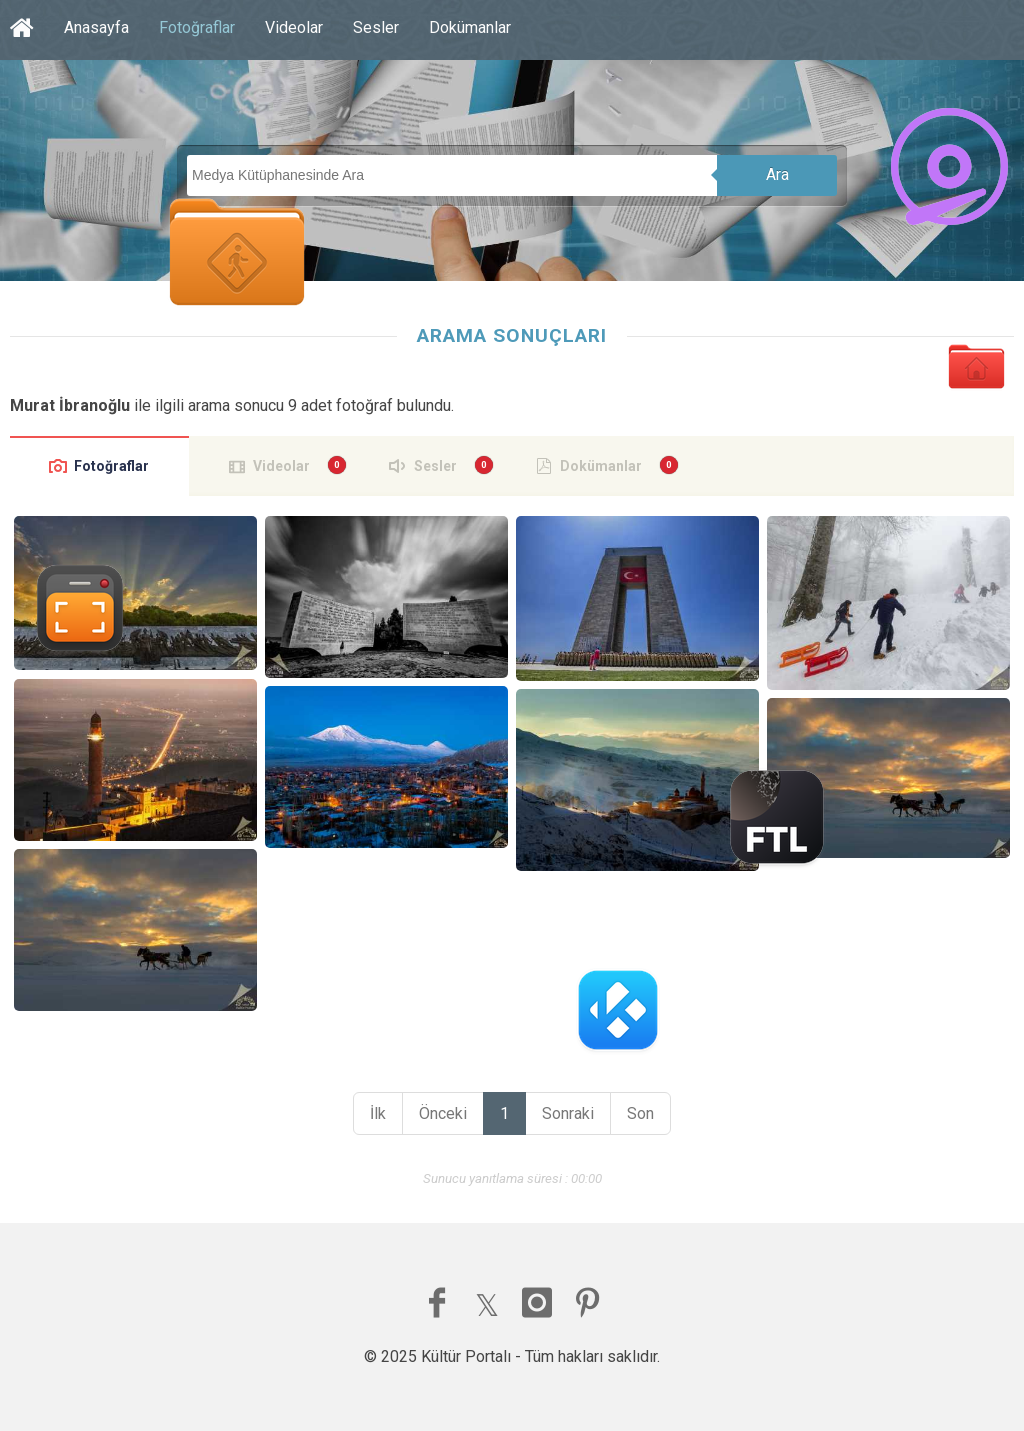 This screenshot has width=1024, height=1431. I want to click on open disk utility to manage storage devices, so click(949, 166).